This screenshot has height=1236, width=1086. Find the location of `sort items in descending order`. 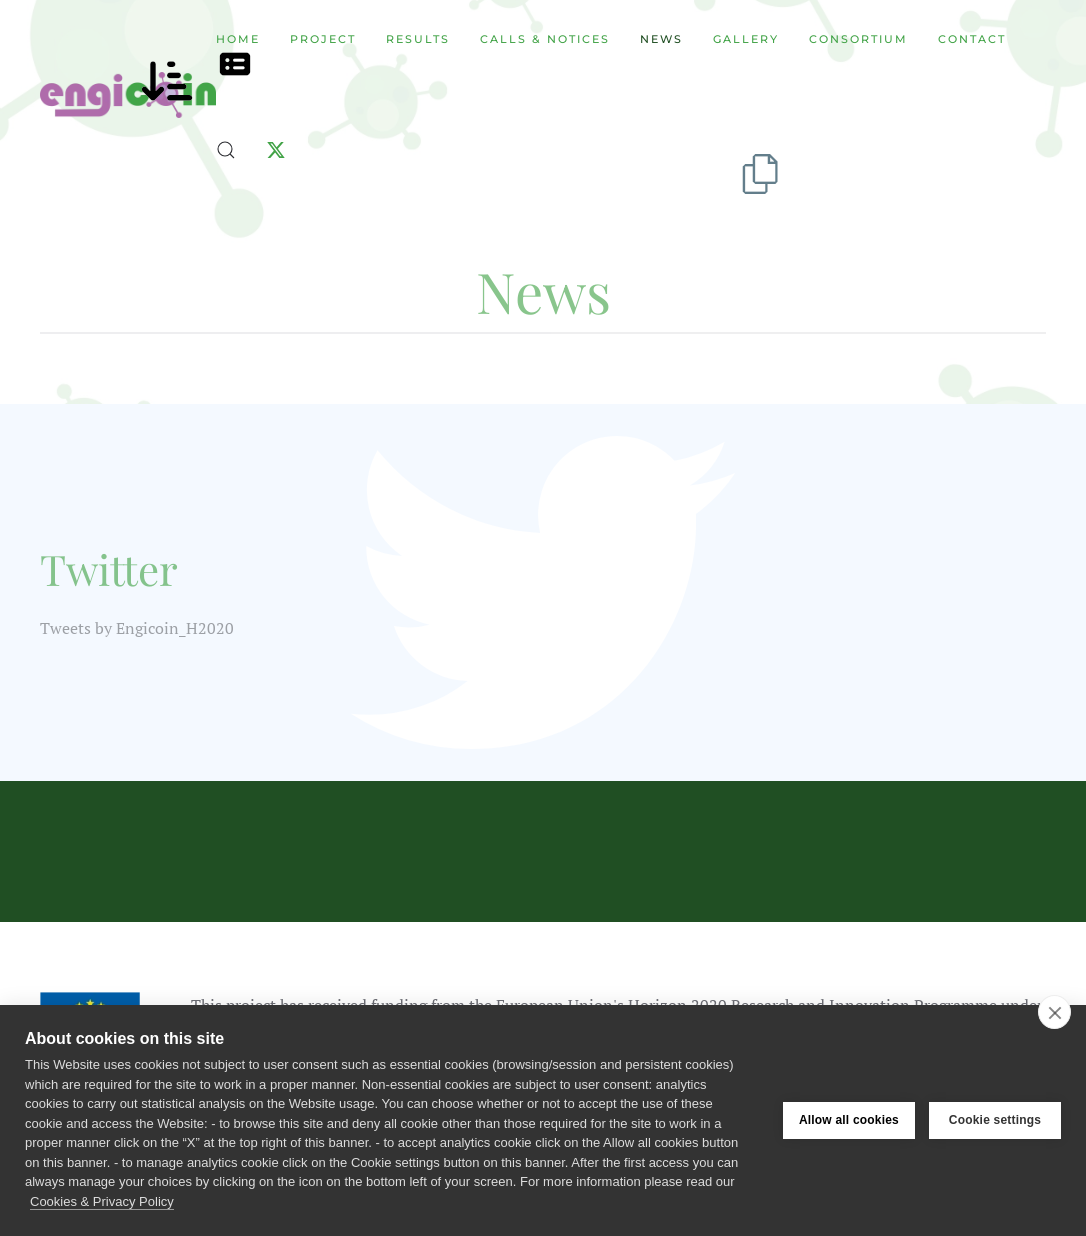

sort items in descending order is located at coordinates (167, 81).